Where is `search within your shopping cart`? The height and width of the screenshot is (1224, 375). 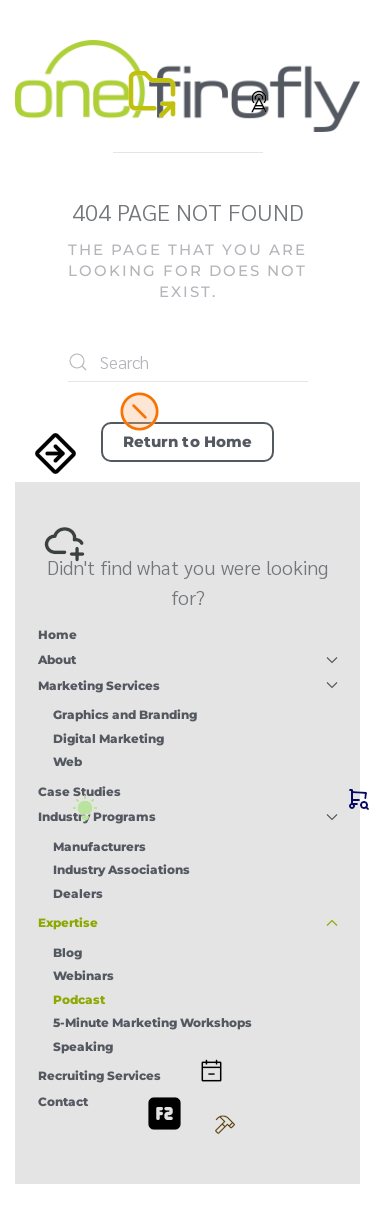
search within your shopping cart is located at coordinates (358, 799).